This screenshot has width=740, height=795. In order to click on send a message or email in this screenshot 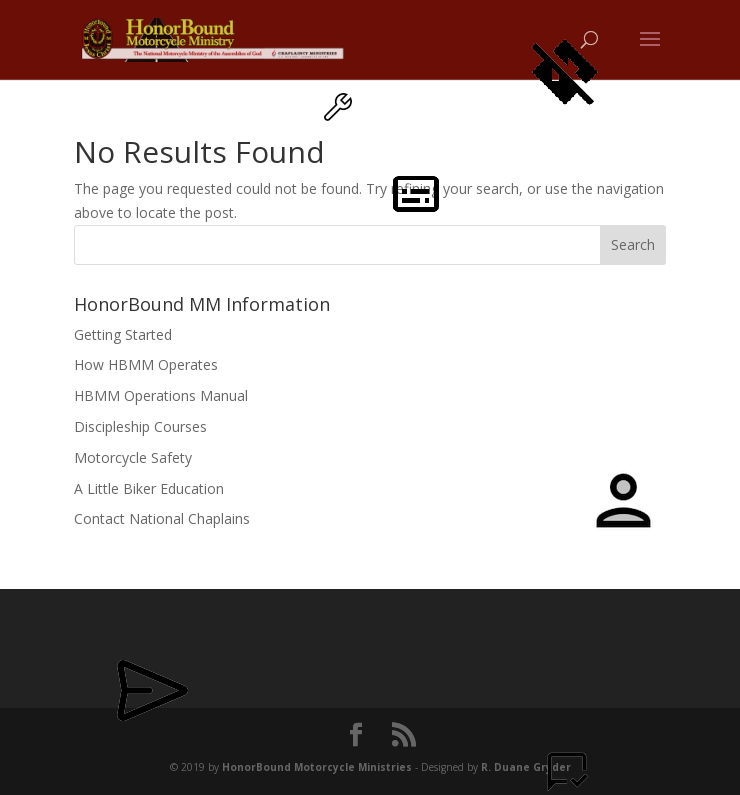, I will do `click(152, 690)`.